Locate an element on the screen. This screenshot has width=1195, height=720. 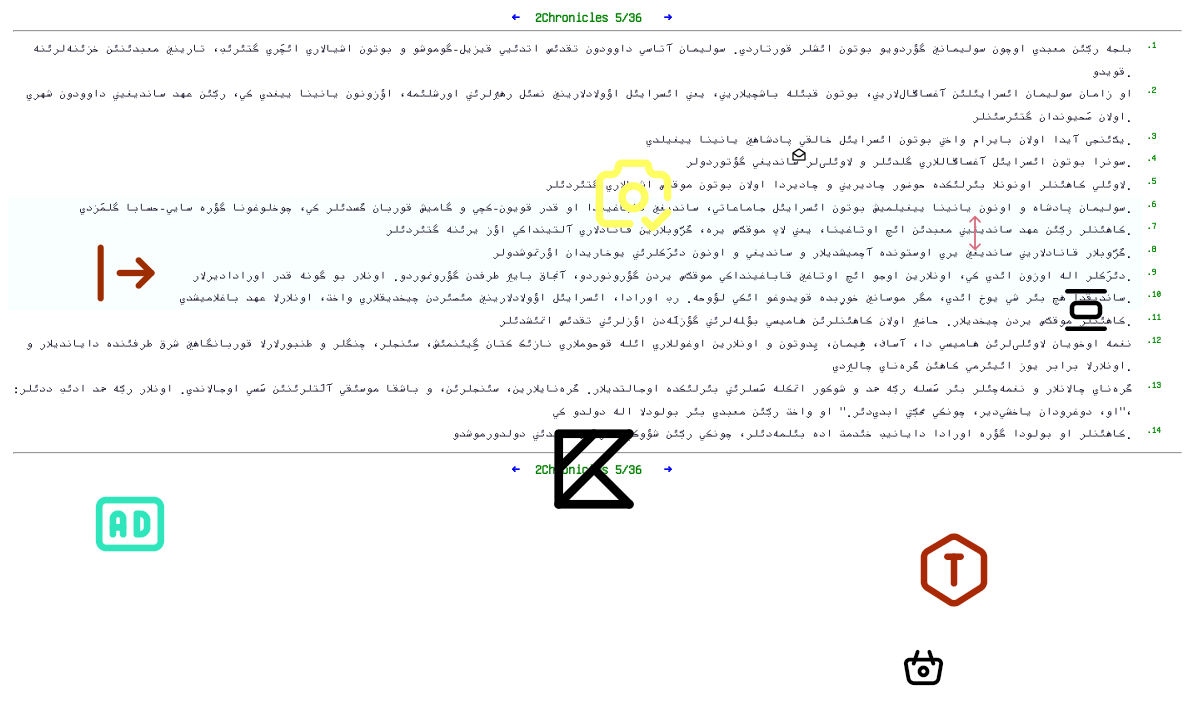
expand sidebar or panel is located at coordinates (126, 273).